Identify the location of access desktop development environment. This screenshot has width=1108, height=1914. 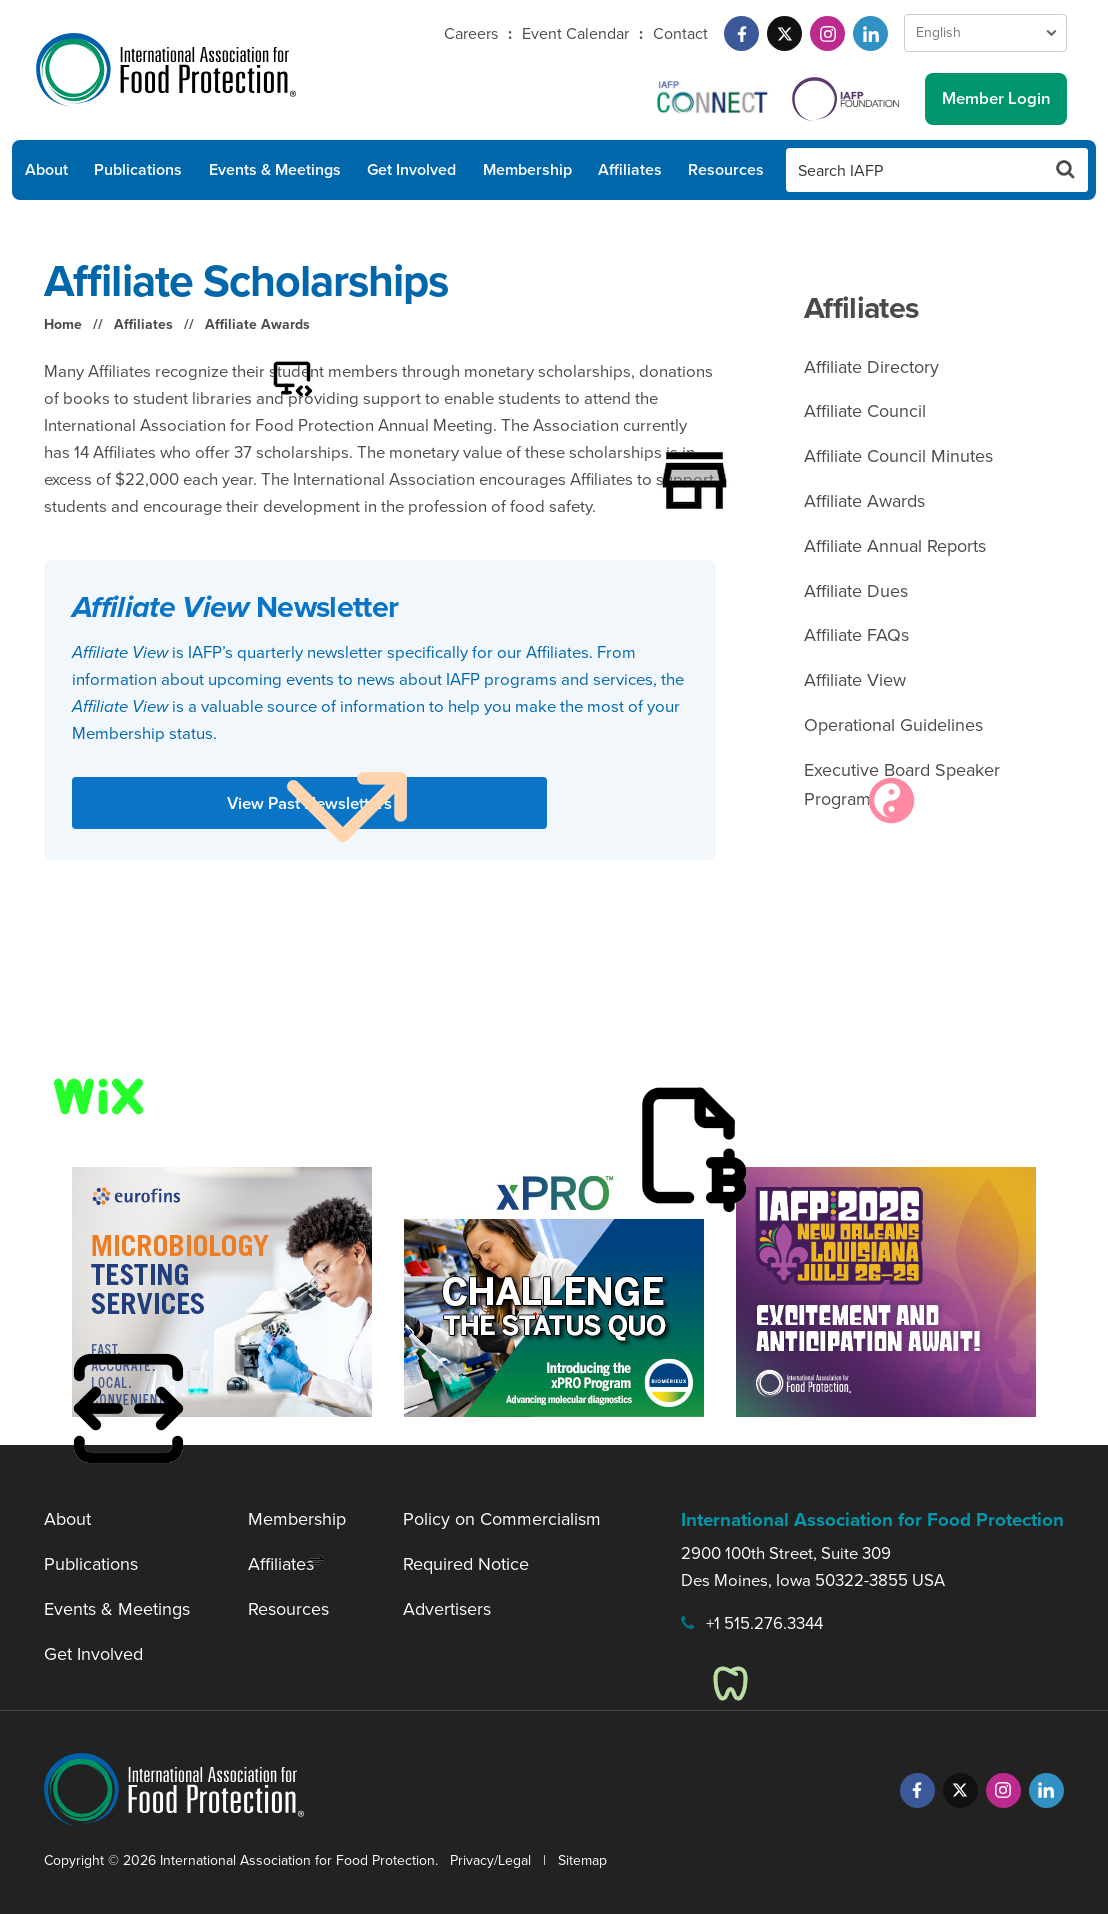
(292, 378).